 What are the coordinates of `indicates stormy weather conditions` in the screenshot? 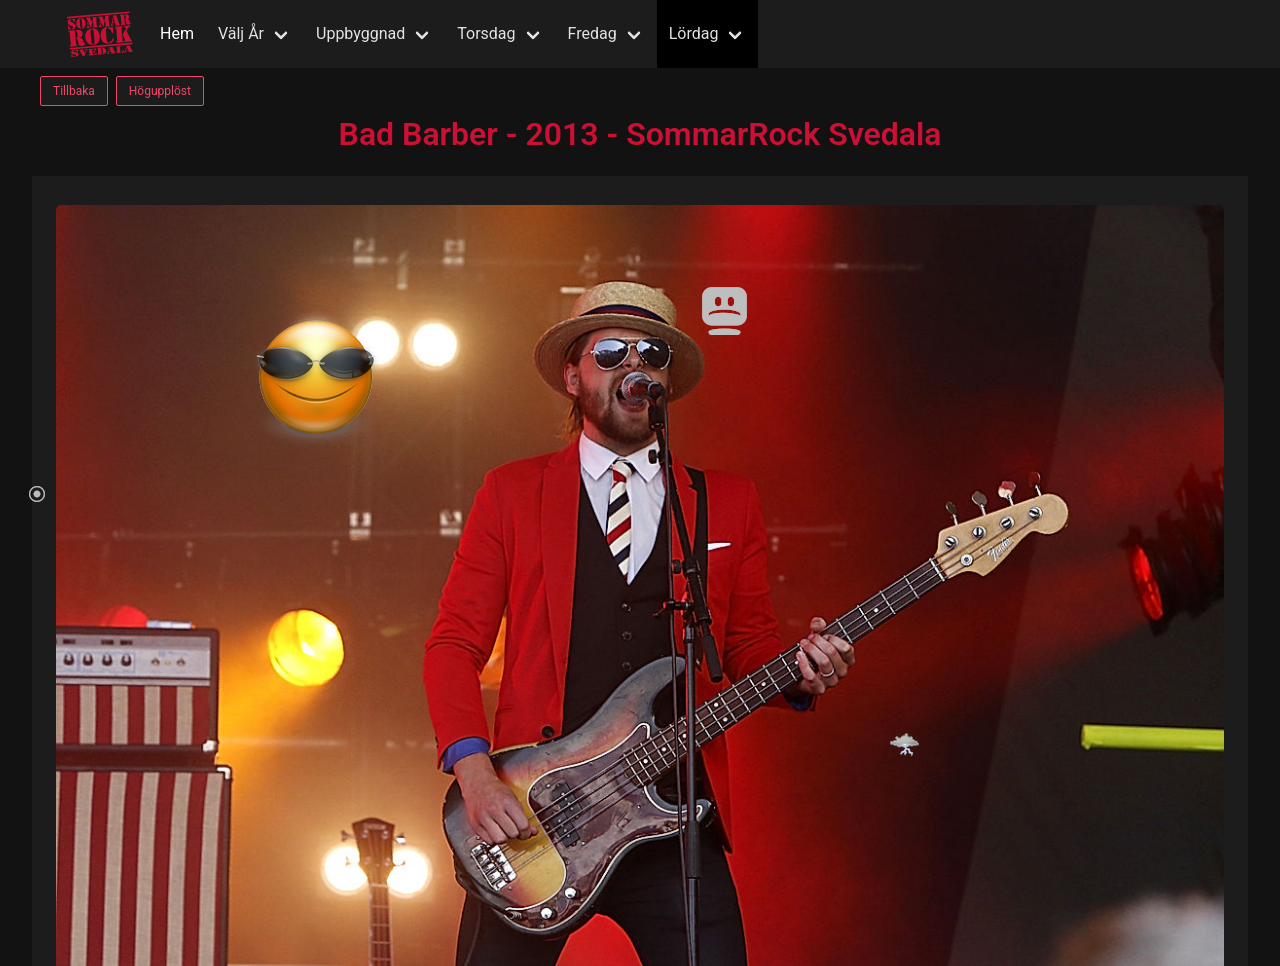 It's located at (904, 742).